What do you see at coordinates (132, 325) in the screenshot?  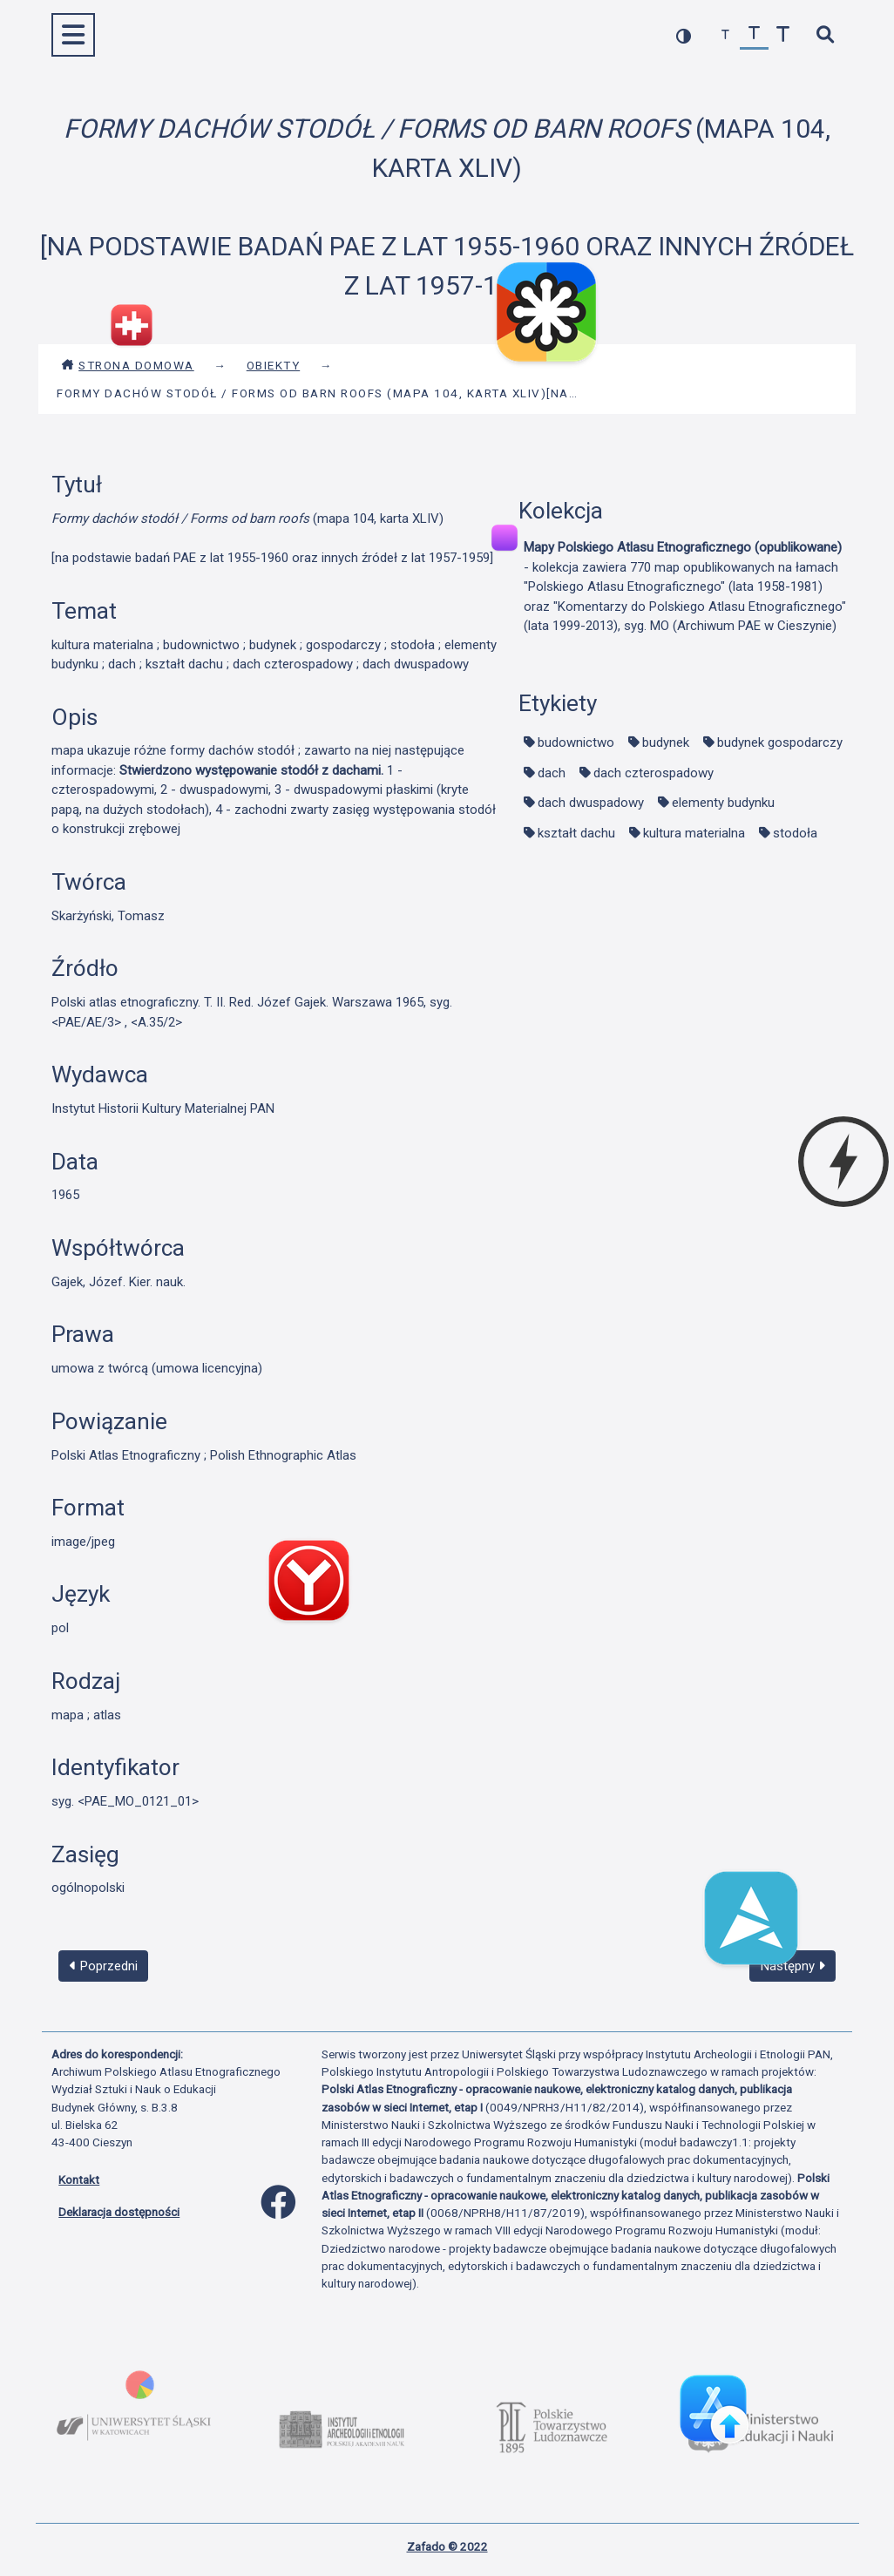 I see `open tenacity audio editor` at bounding box center [132, 325].